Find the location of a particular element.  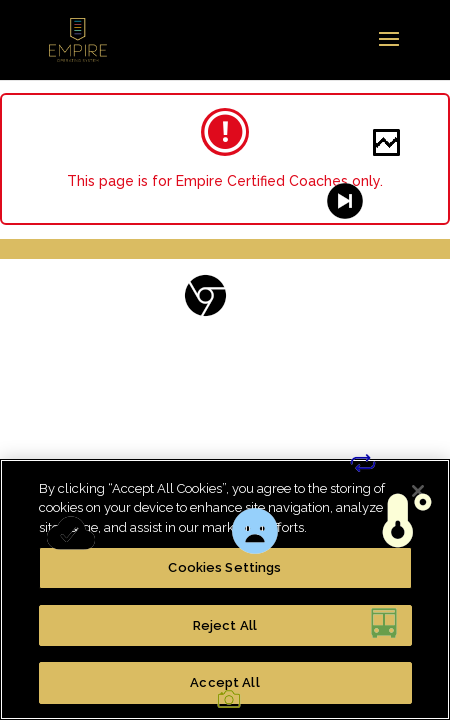

indicates low temperature reading is located at coordinates (404, 520).